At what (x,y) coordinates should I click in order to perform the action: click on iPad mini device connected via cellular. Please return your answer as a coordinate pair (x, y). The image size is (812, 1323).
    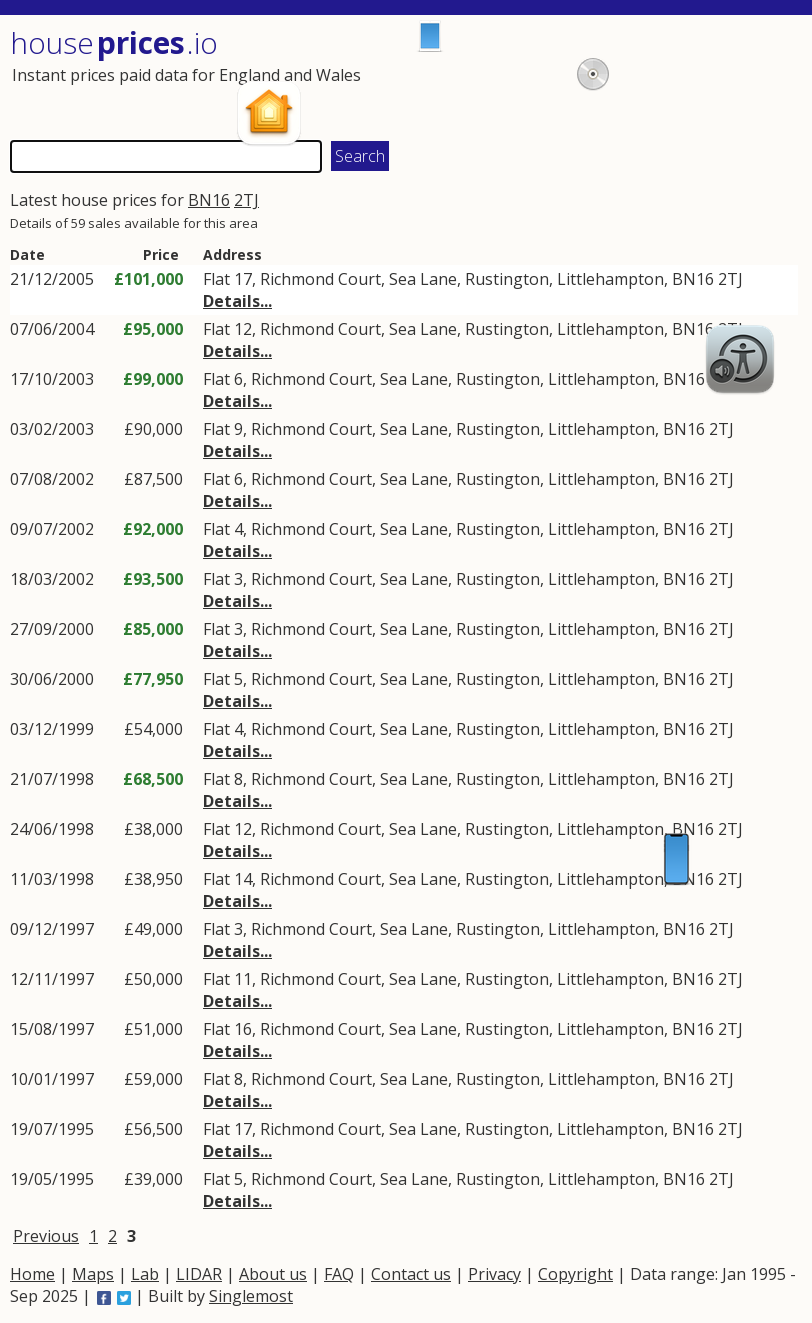
    Looking at the image, I should click on (430, 33).